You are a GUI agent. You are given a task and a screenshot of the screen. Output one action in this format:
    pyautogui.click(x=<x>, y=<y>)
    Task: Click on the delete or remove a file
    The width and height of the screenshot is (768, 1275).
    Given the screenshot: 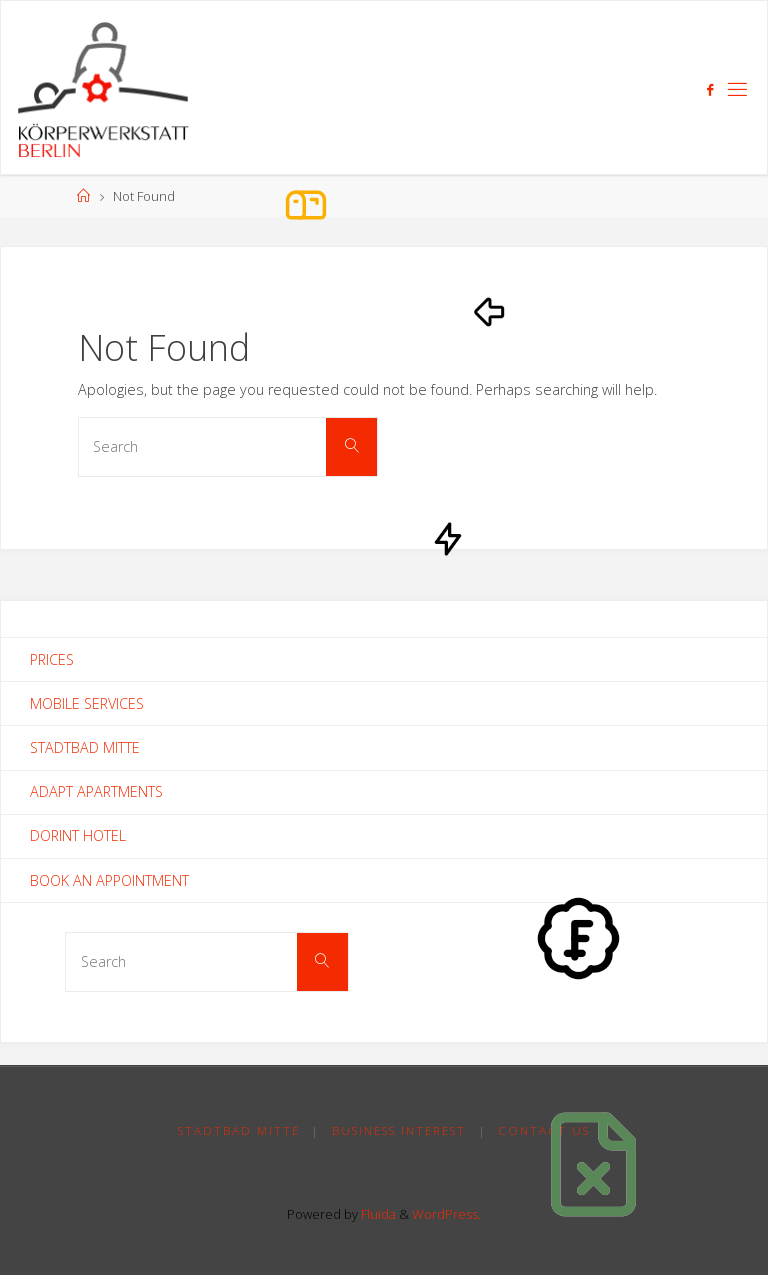 What is the action you would take?
    pyautogui.click(x=593, y=1164)
    